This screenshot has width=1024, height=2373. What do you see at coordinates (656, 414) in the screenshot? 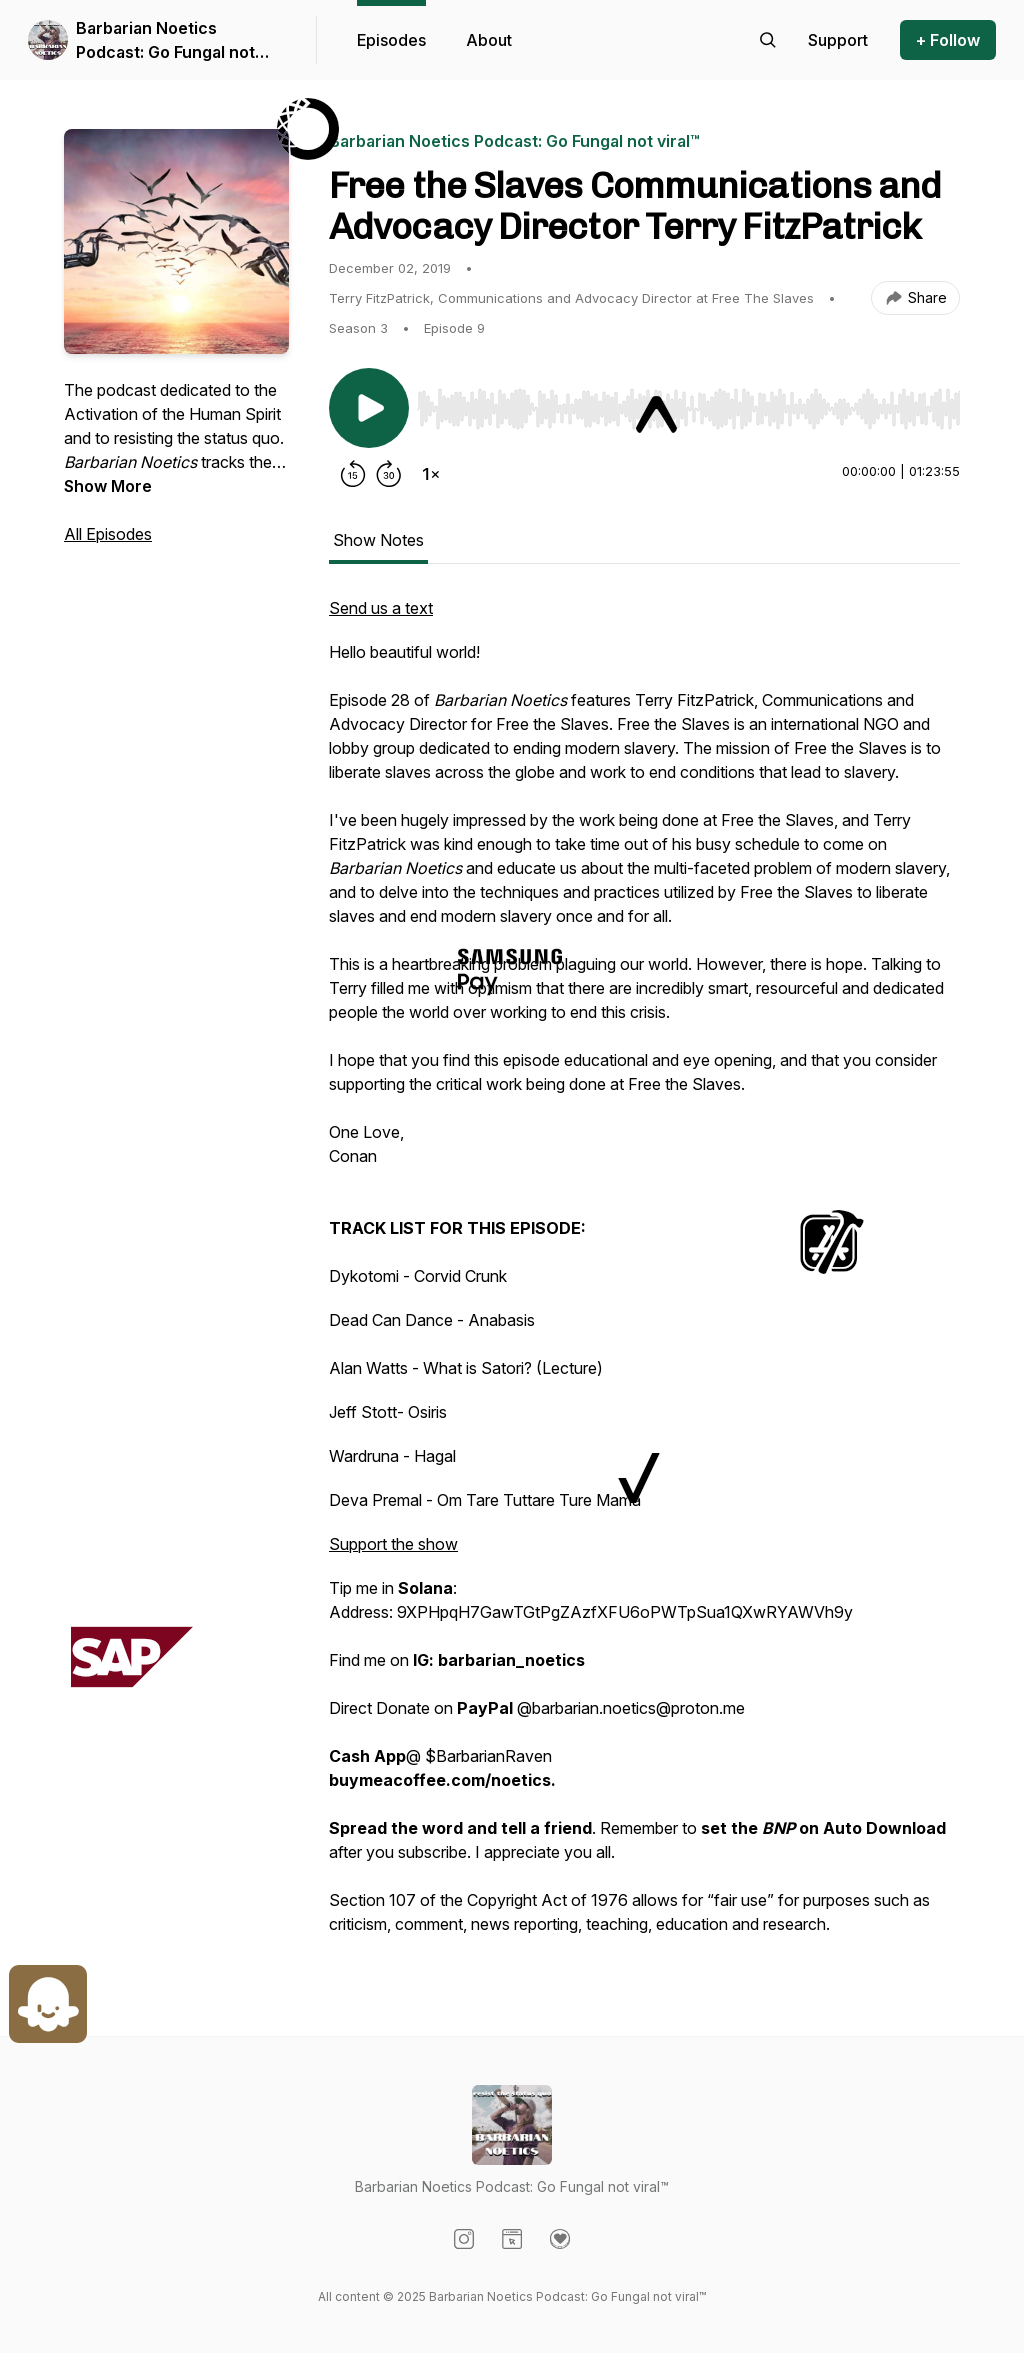
I see `expo development platform logo` at bounding box center [656, 414].